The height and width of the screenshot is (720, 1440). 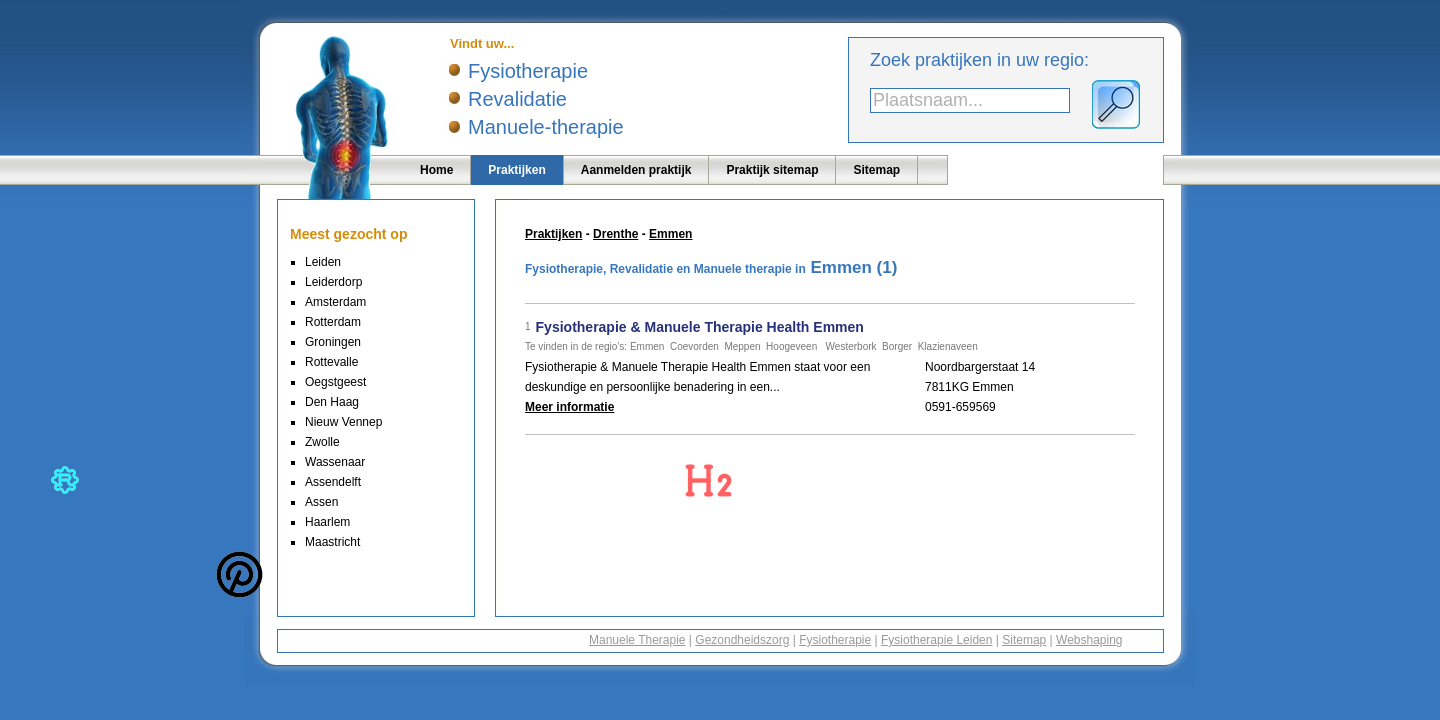 I want to click on share to Pinterest, so click(x=239, y=574).